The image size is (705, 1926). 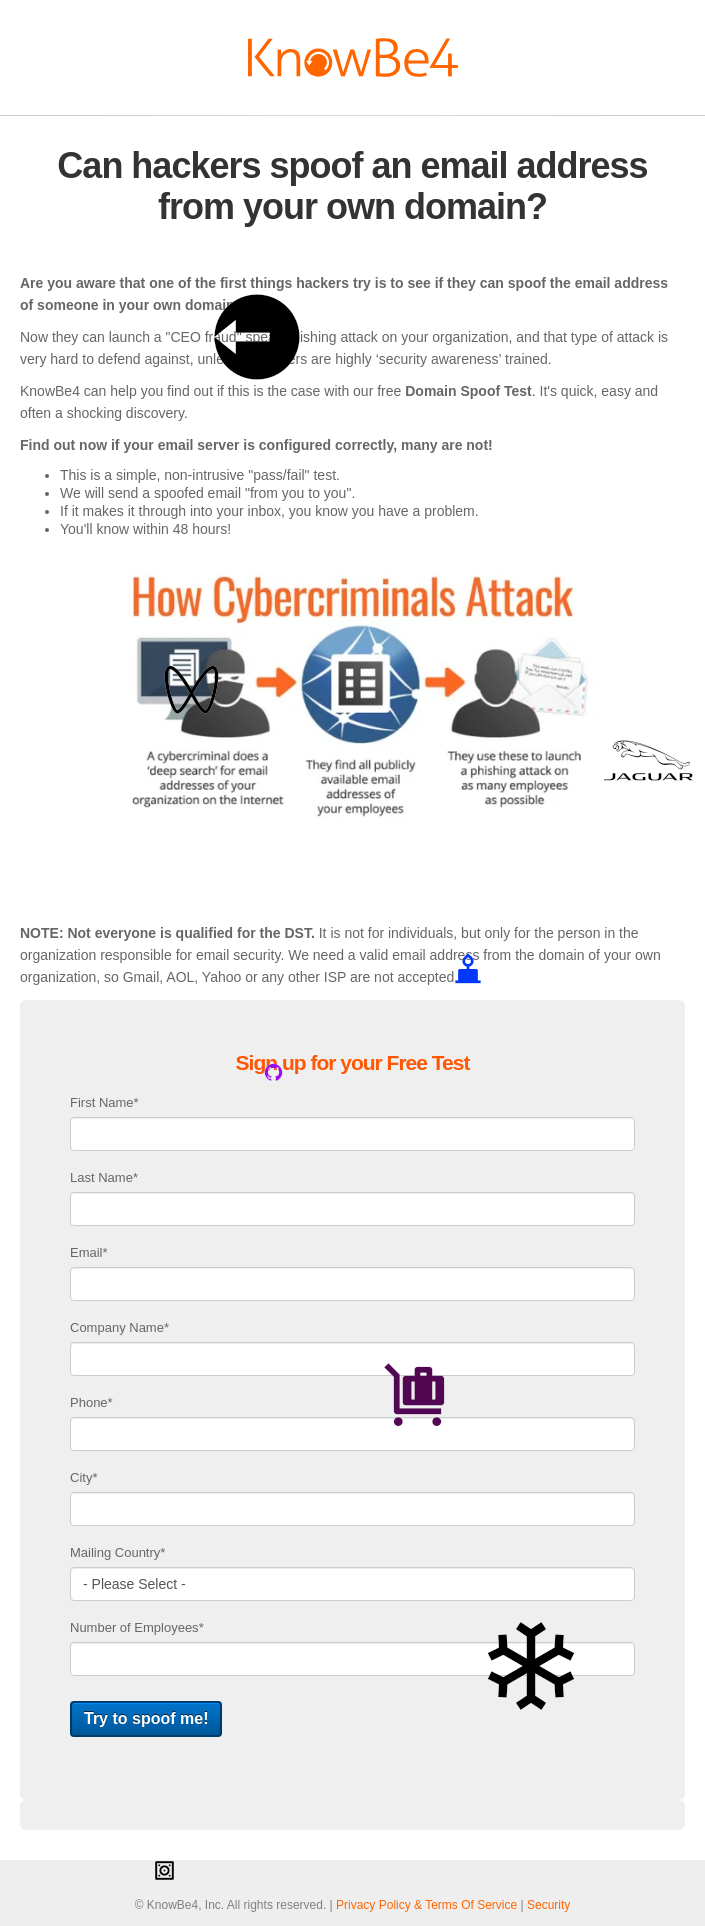 I want to click on access candle or ambient lighting mode, so click(x=468, y=969).